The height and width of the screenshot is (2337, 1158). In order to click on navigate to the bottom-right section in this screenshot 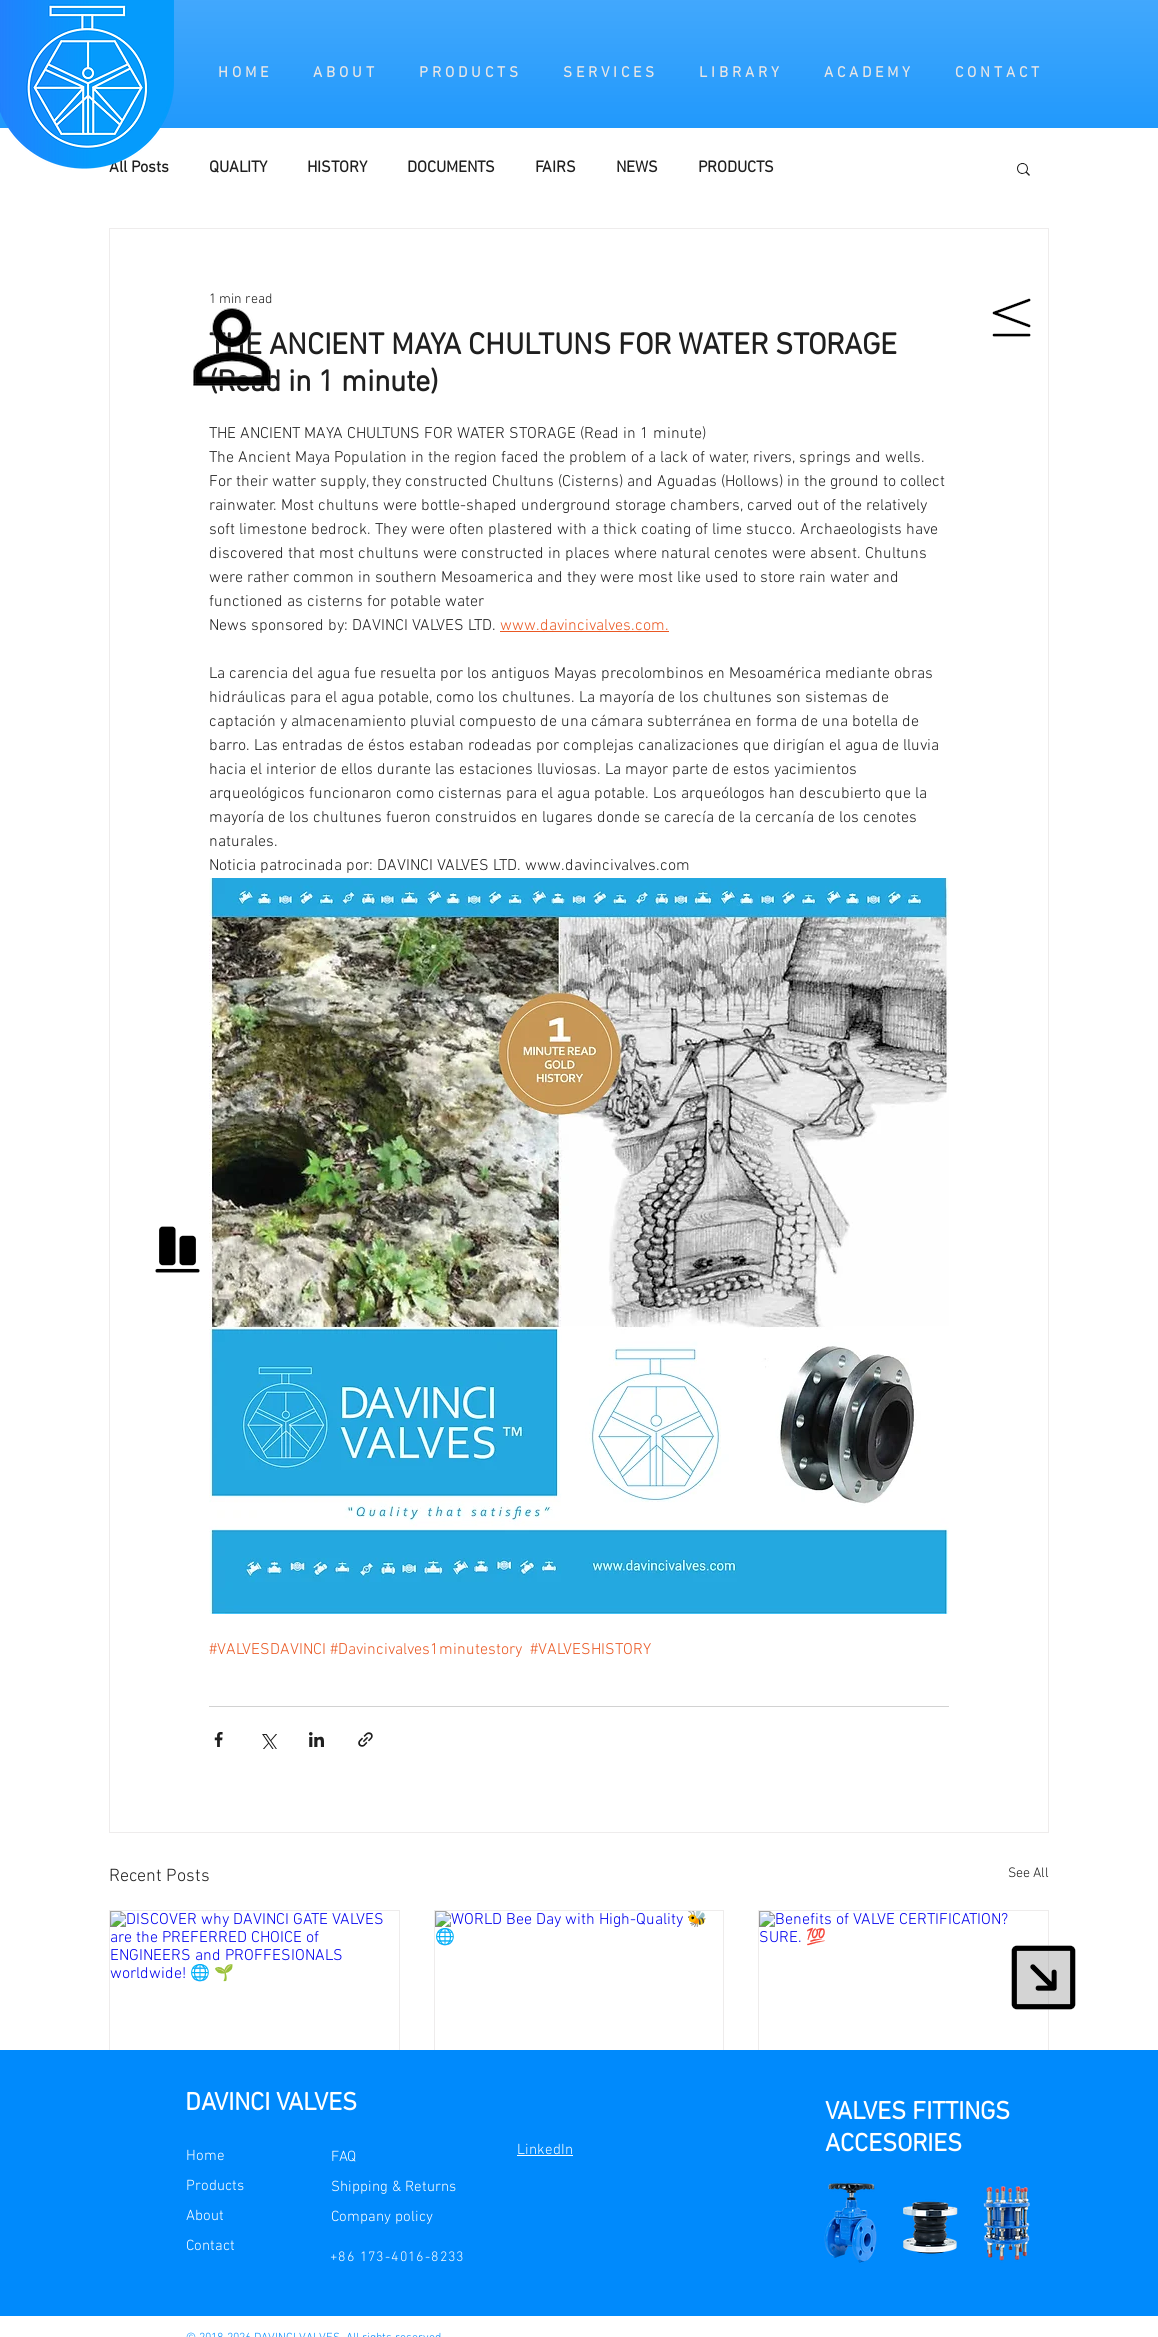, I will do `click(1043, 1977)`.